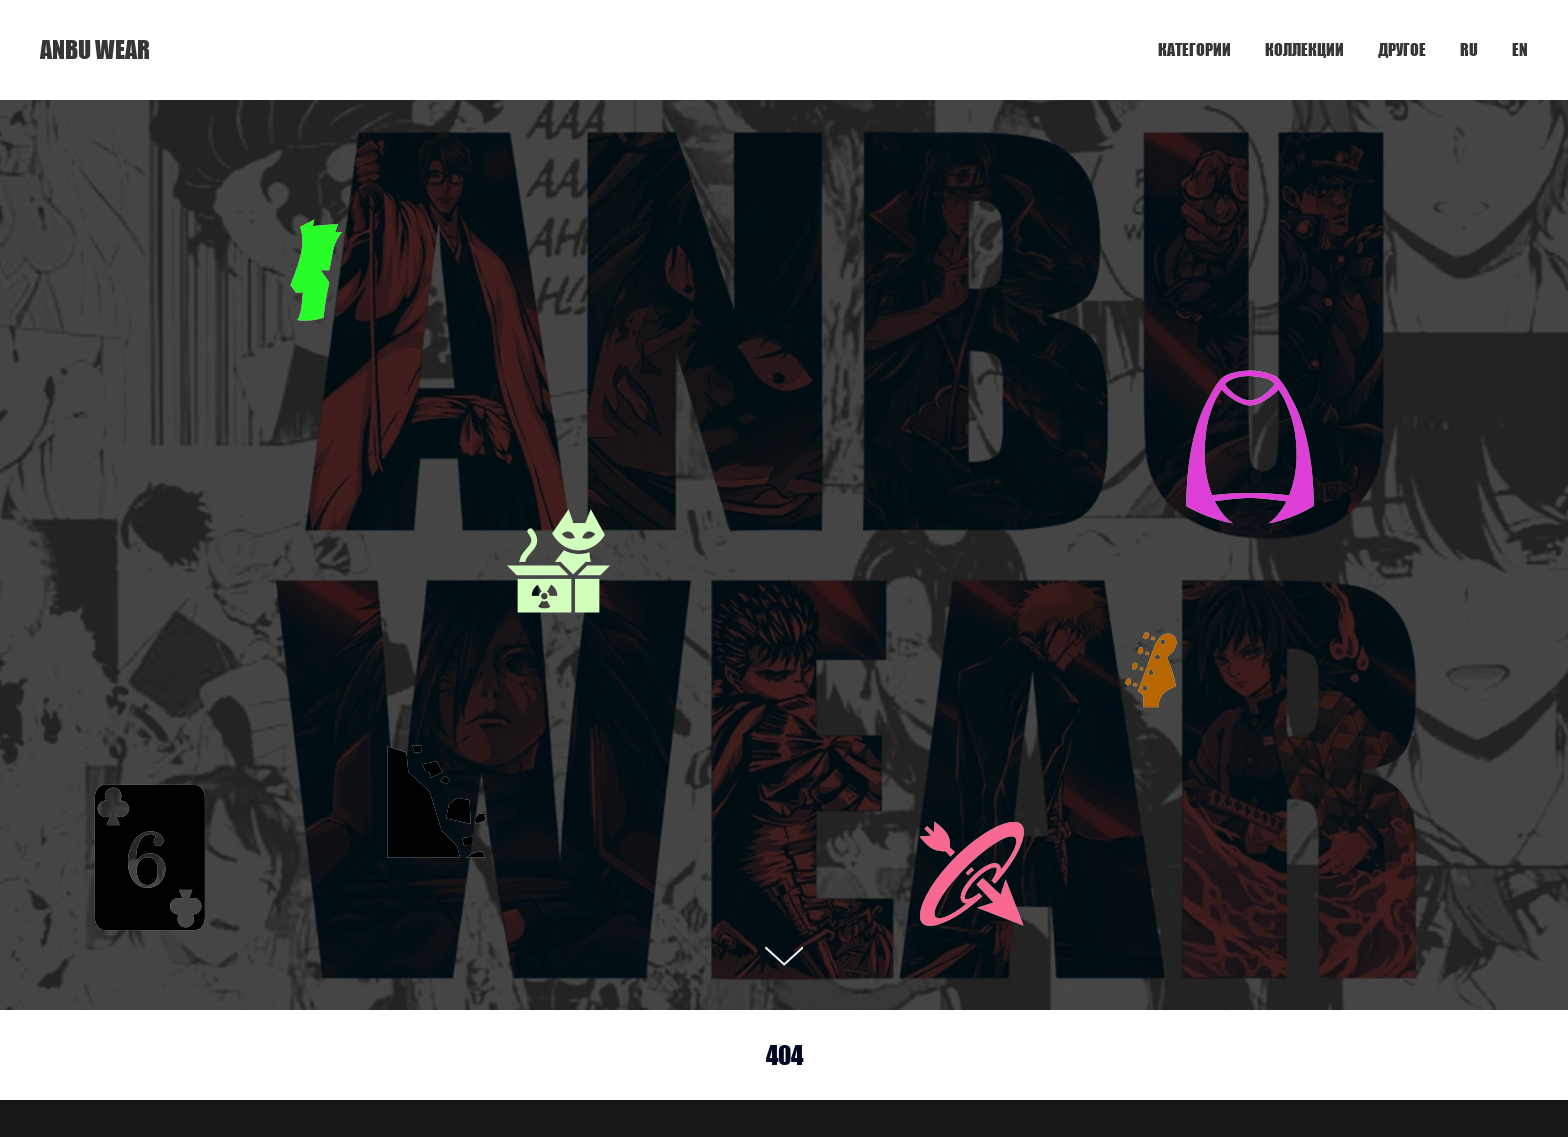  Describe the element at coordinates (558, 561) in the screenshot. I see `indicates a quantum state where the outcome is alive/positive` at that location.